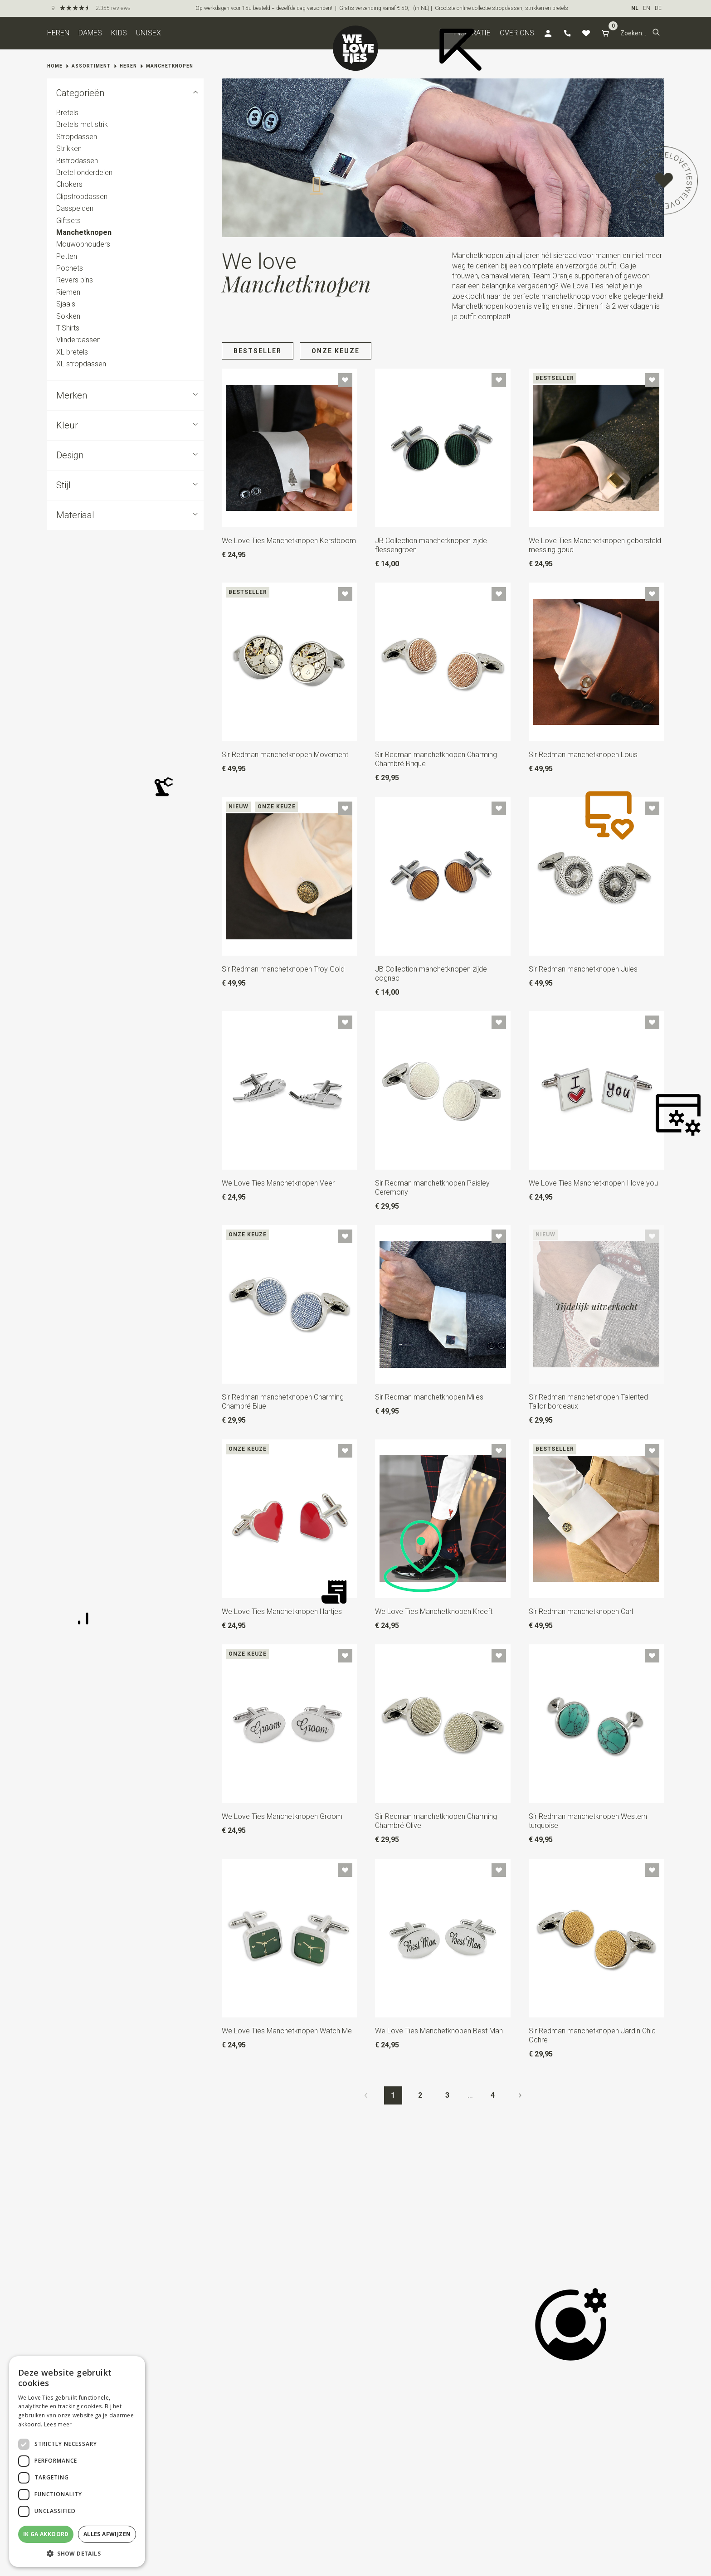 Image resolution: width=711 pixels, height=2576 pixels. What do you see at coordinates (678, 1113) in the screenshot?
I see `view server processes and configurations` at bounding box center [678, 1113].